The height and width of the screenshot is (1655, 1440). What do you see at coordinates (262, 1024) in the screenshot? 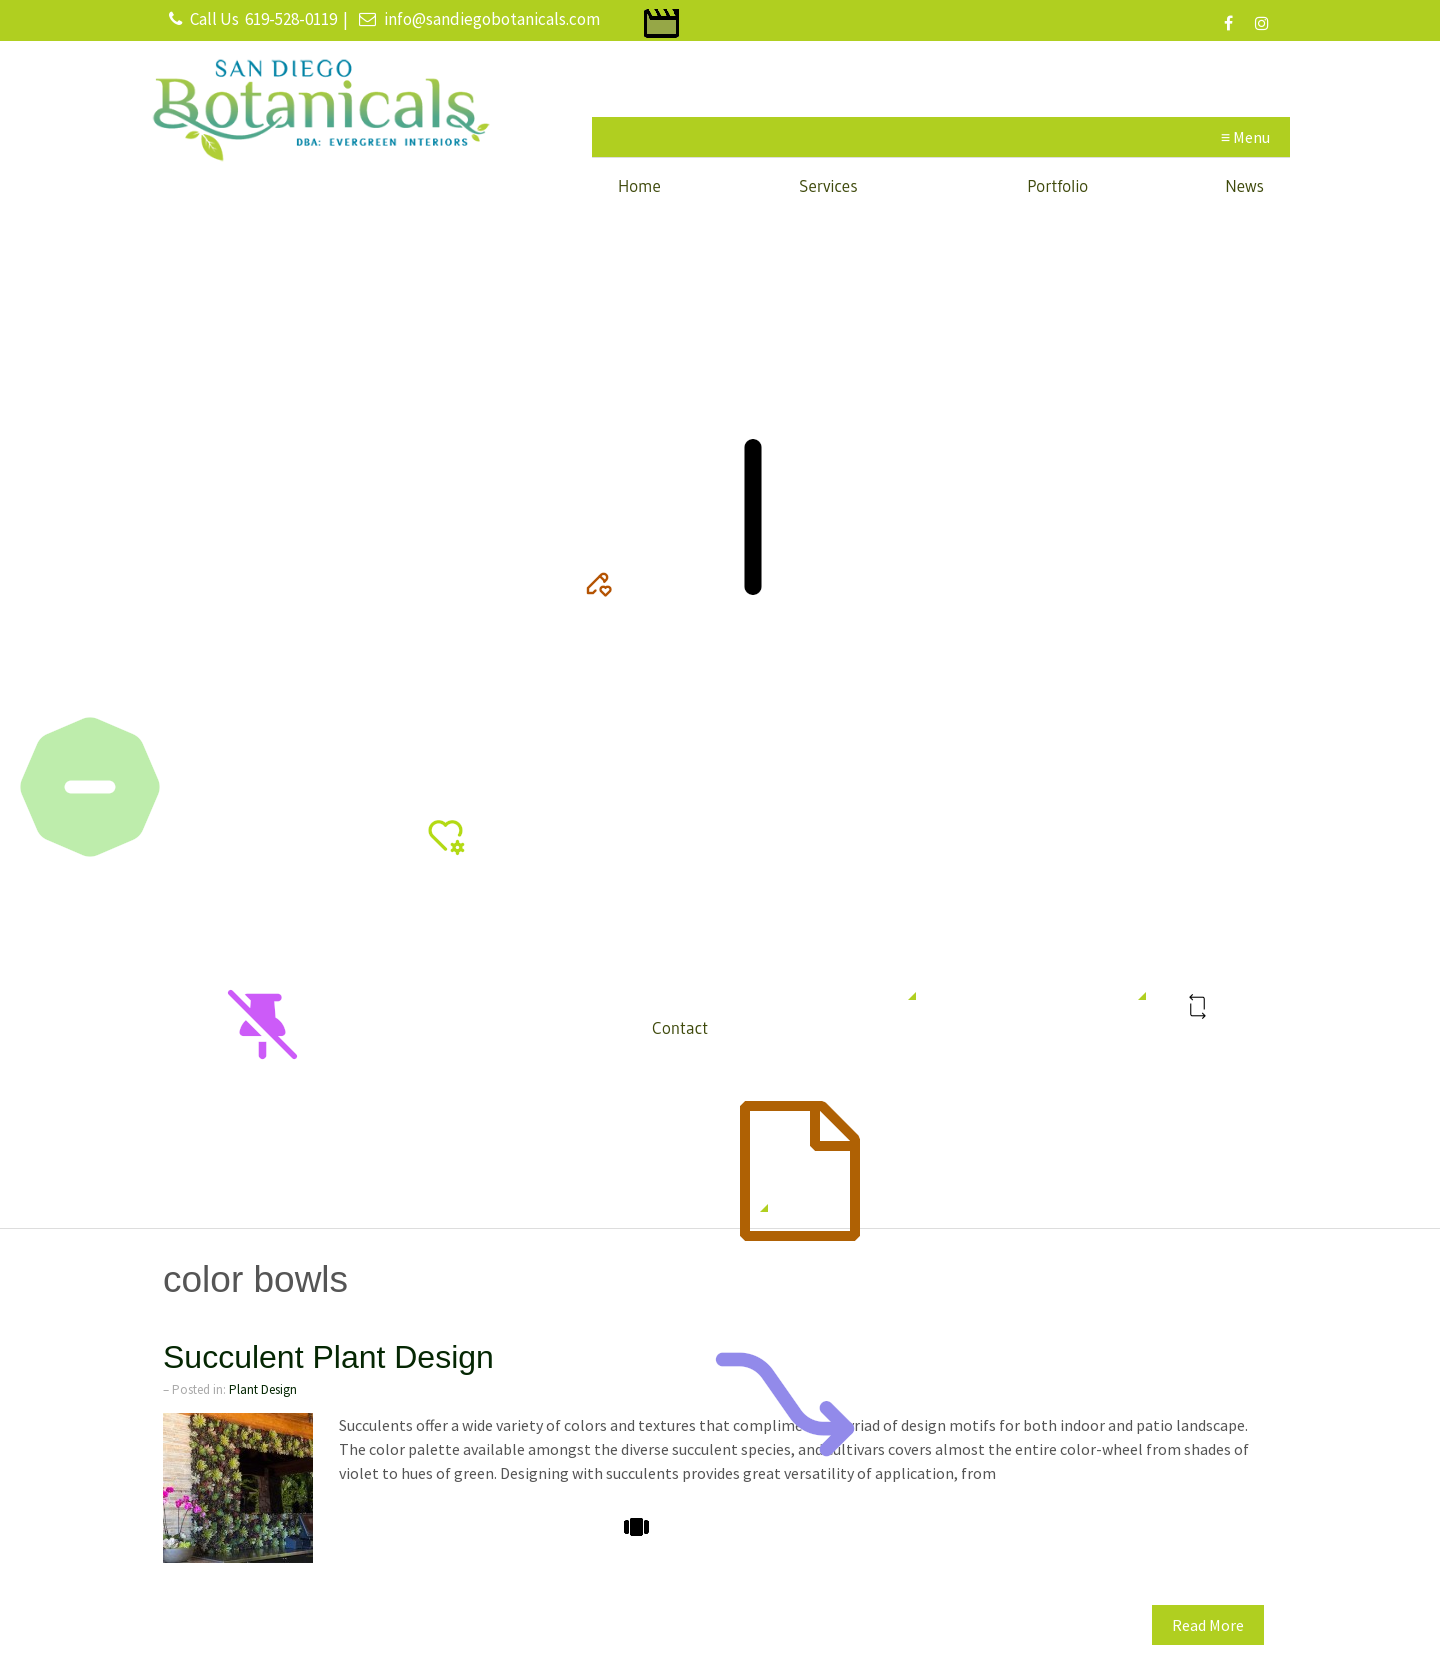
I see `unpin this item` at bounding box center [262, 1024].